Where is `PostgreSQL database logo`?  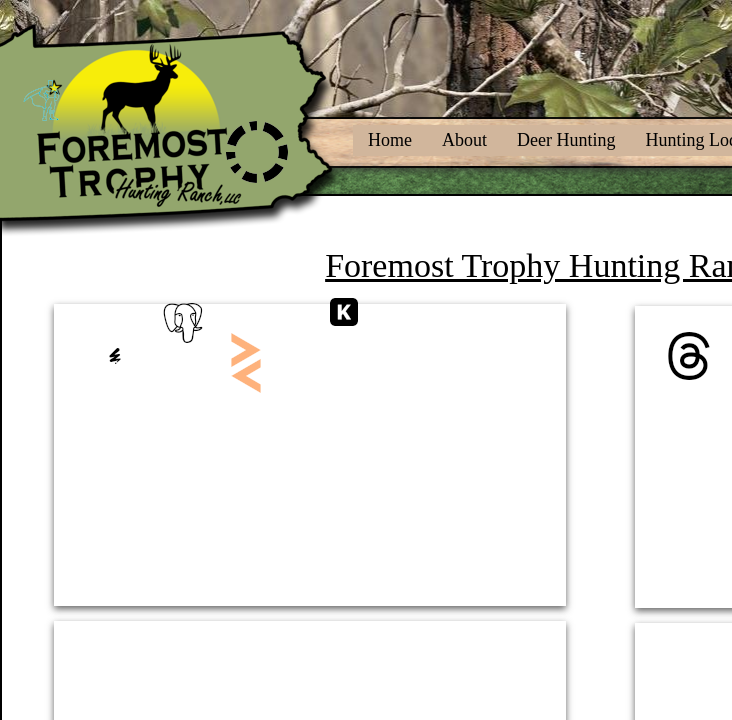
PostgreSQL database logo is located at coordinates (183, 323).